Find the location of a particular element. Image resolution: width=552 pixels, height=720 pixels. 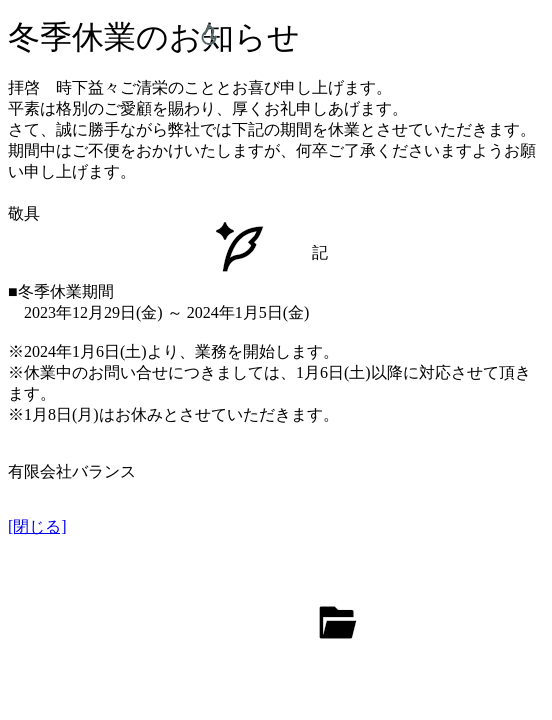

compose with AI writing assistance is located at coordinates (243, 249).